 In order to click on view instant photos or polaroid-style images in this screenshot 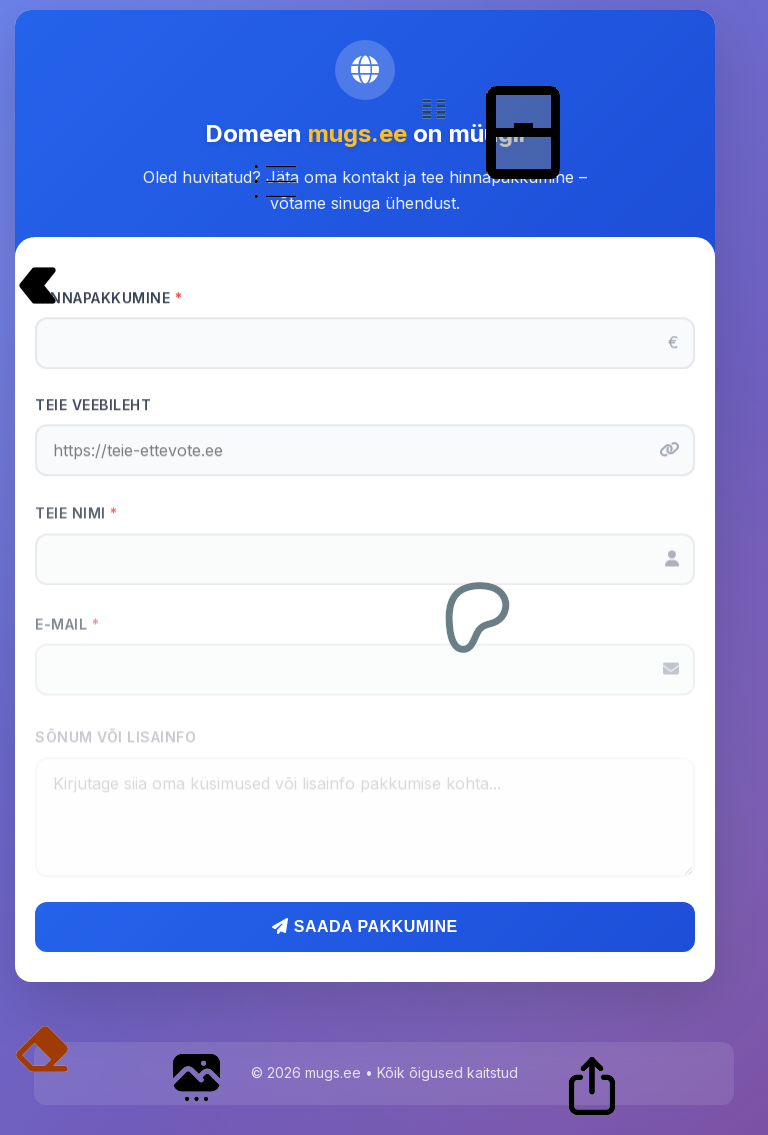, I will do `click(196, 1077)`.